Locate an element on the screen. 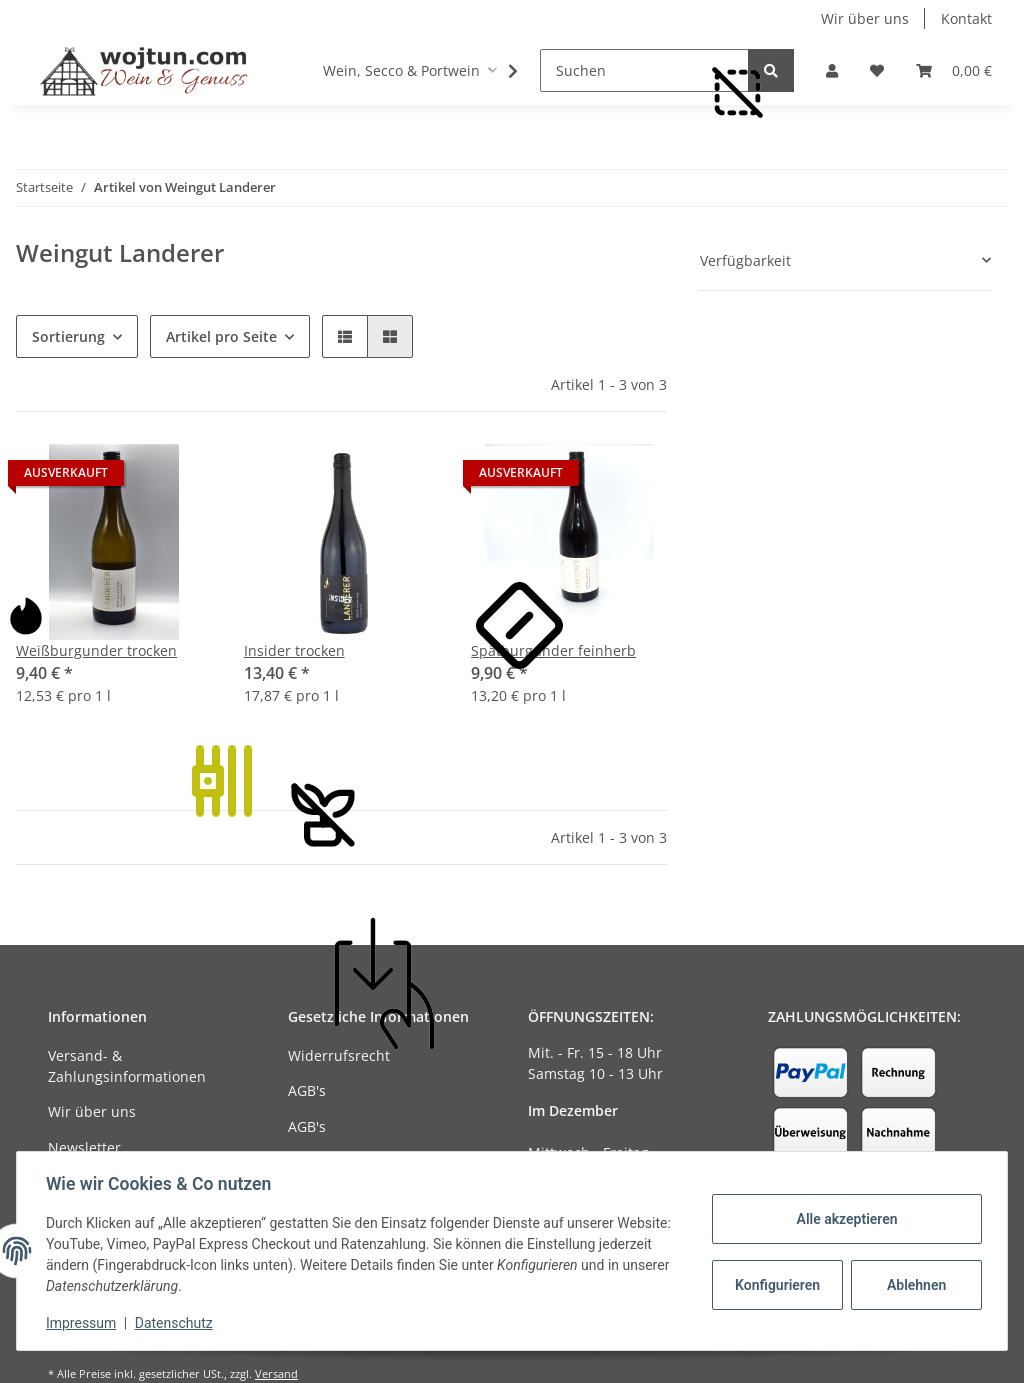 The width and height of the screenshot is (1024, 1383). disable plant care reminders is located at coordinates (323, 815).